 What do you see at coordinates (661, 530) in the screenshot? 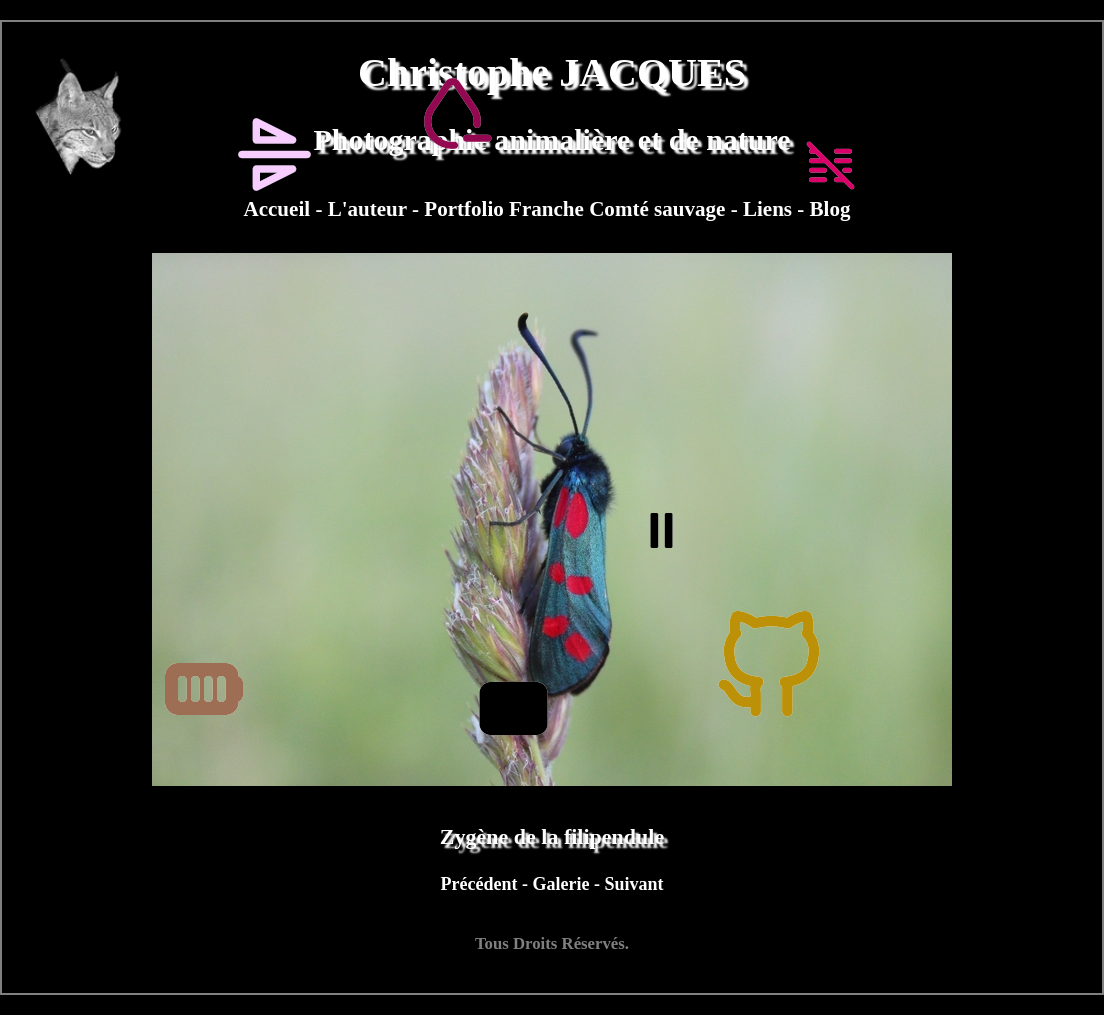
I see `pause media playback` at bounding box center [661, 530].